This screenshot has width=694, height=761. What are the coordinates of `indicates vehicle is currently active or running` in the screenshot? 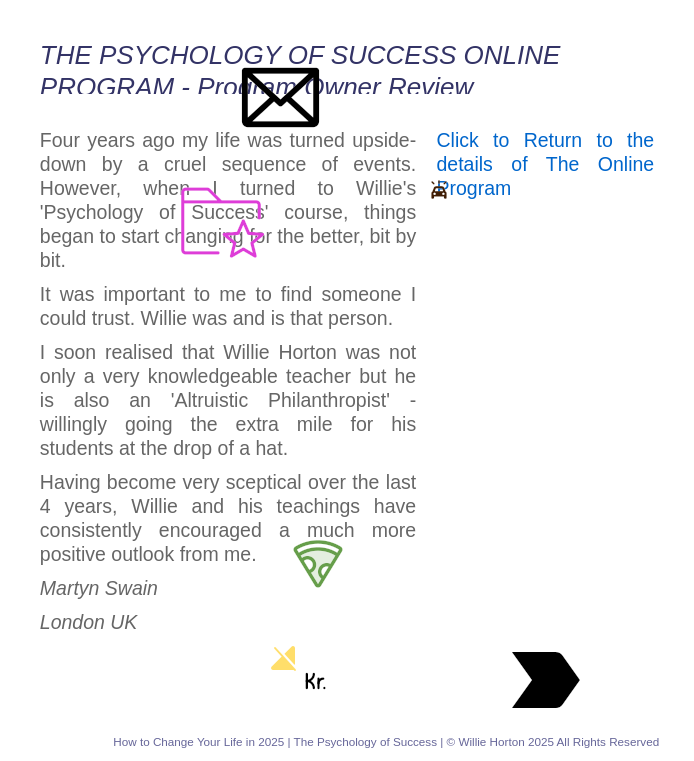 It's located at (439, 190).